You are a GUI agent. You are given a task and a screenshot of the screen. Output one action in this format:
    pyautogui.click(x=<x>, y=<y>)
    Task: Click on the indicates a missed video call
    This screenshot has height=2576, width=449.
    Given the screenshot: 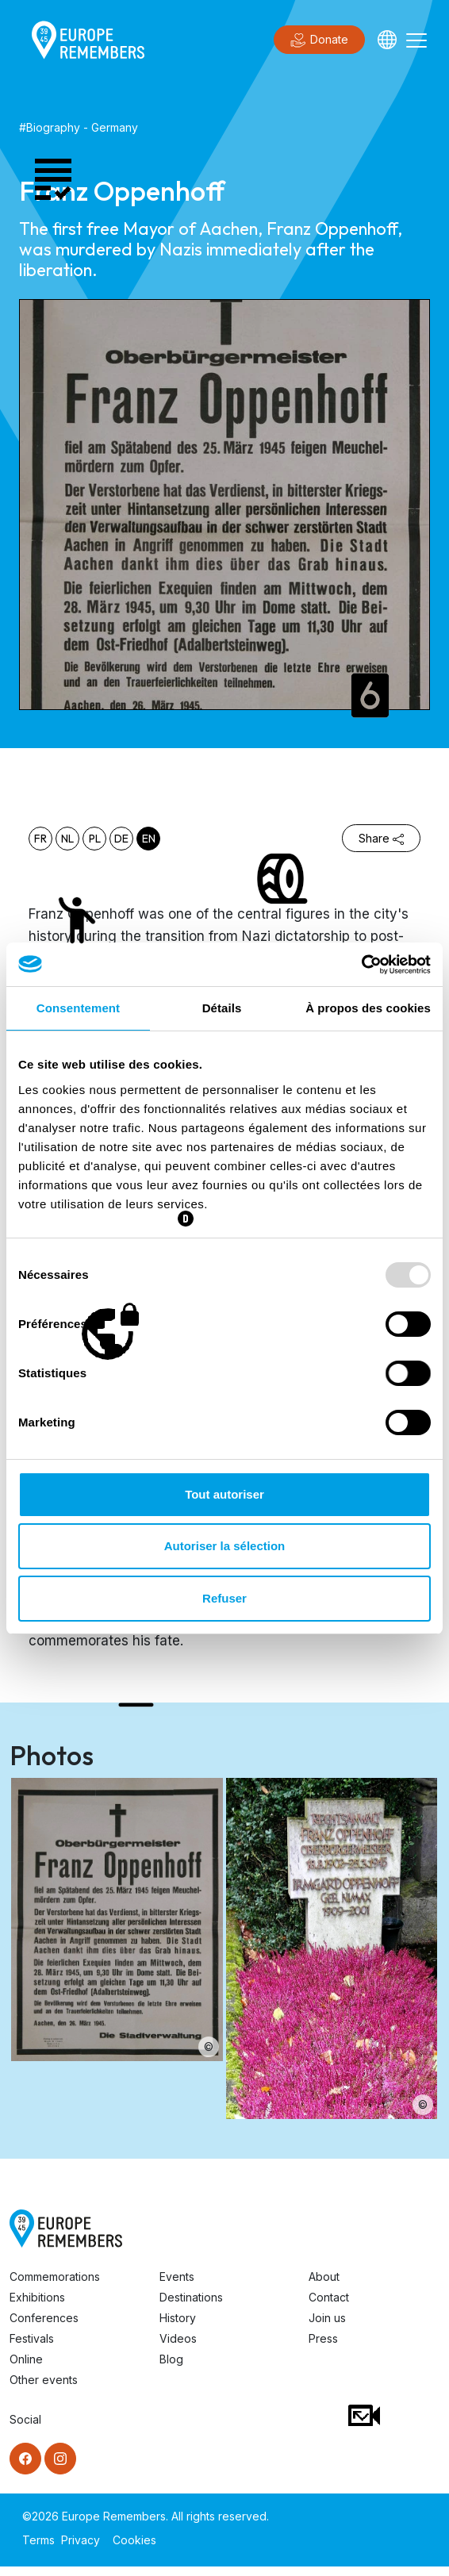 What is the action you would take?
    pyautogui.click(x=364, y=2416)
    